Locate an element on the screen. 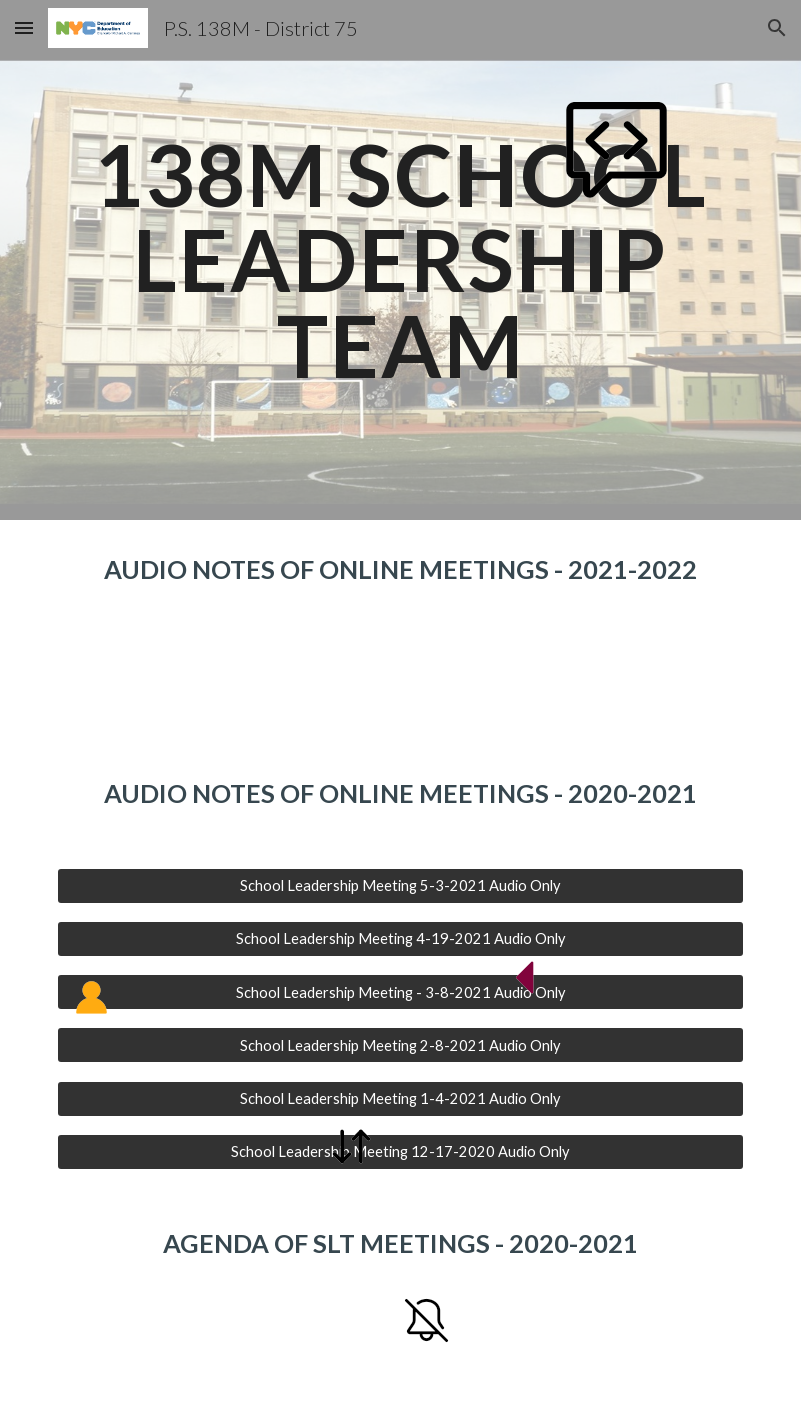 The width and height of the screenshot is (801, 1418). view your profile is located at coordinates (91, 997).